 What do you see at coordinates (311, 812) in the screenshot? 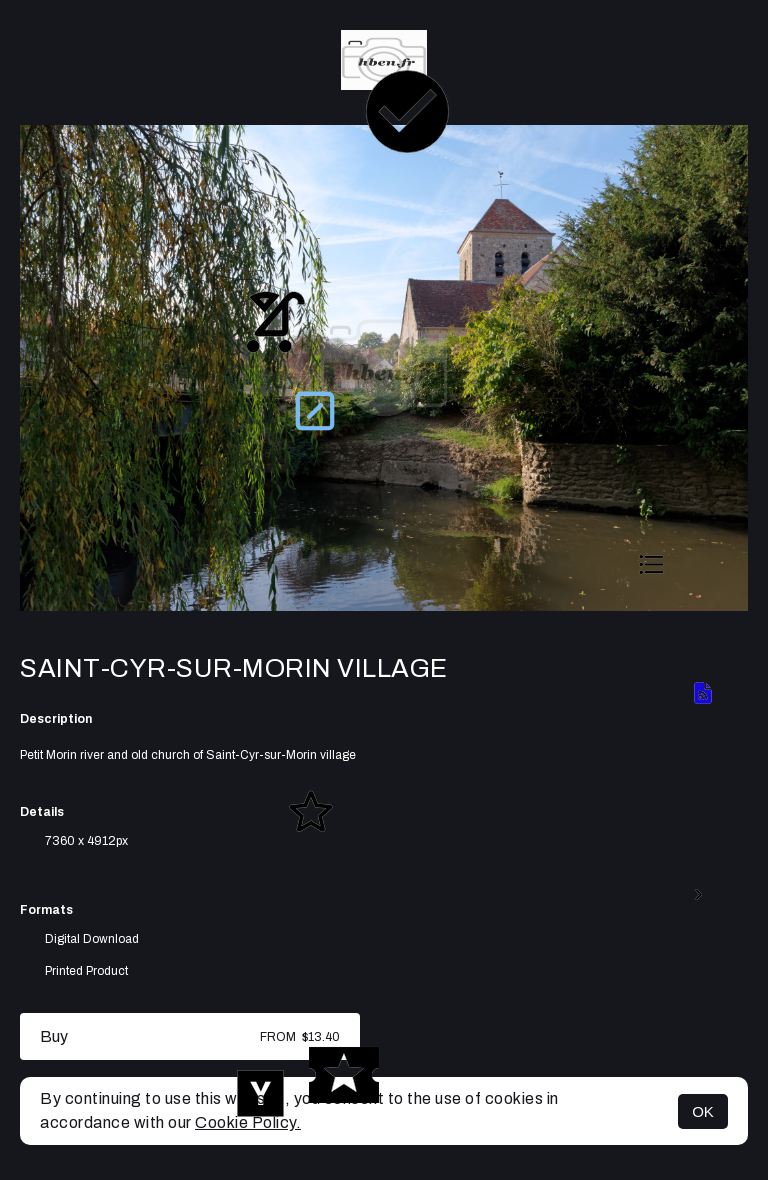
I see `add to favorites` at bounding box center [311, 812].